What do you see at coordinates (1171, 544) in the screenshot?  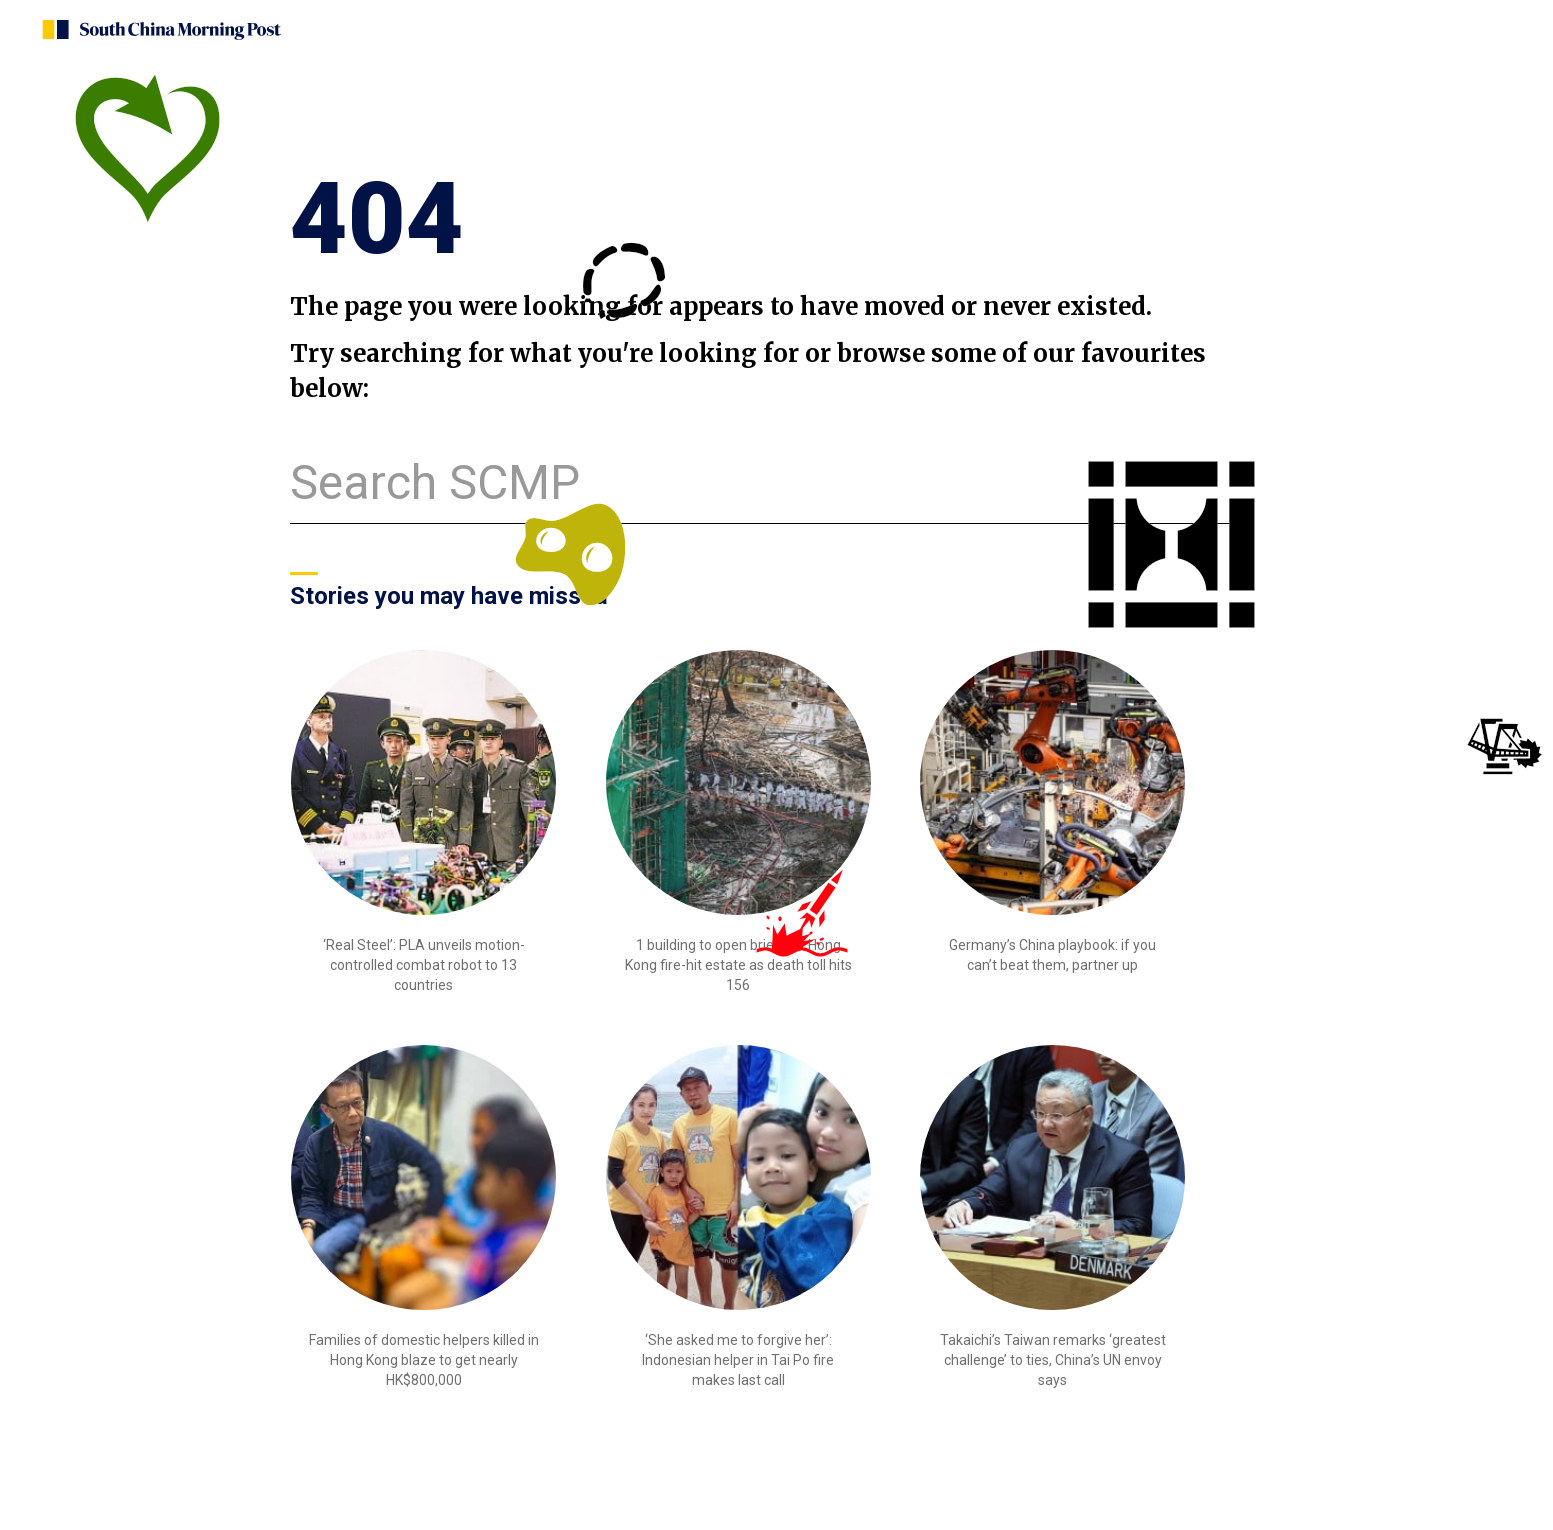 I see `loading or processing in progress` at bounding box center [1171, 544].